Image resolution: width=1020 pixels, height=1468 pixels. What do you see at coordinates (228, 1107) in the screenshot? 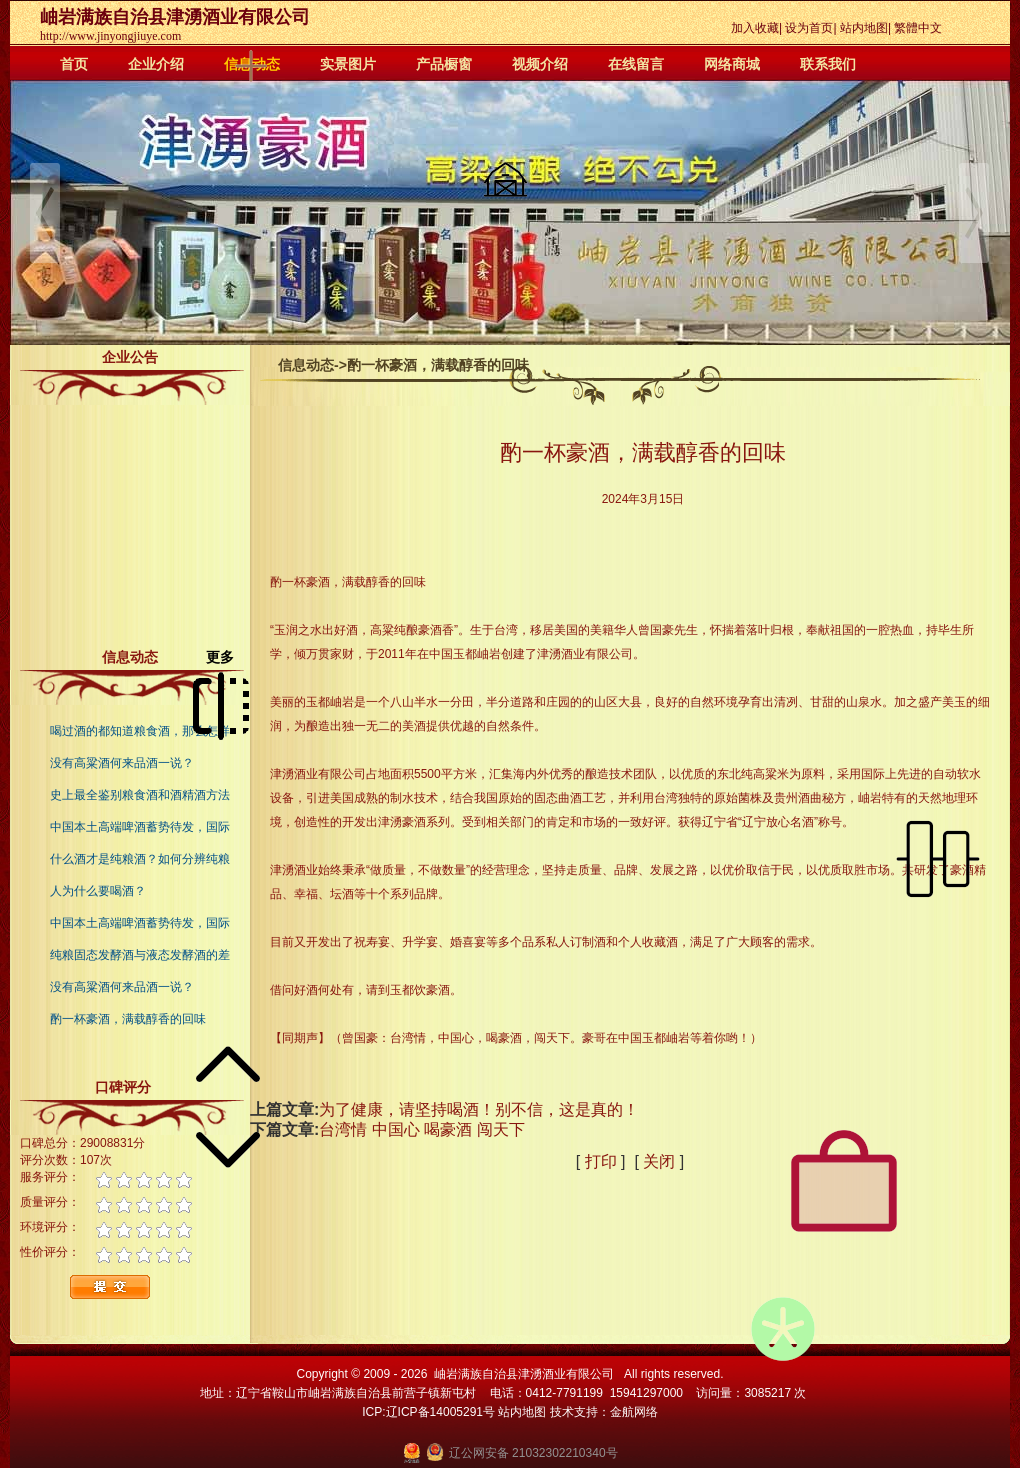
I see `expand or collapse a dropdown menu` at bounding box center [228, 1107].